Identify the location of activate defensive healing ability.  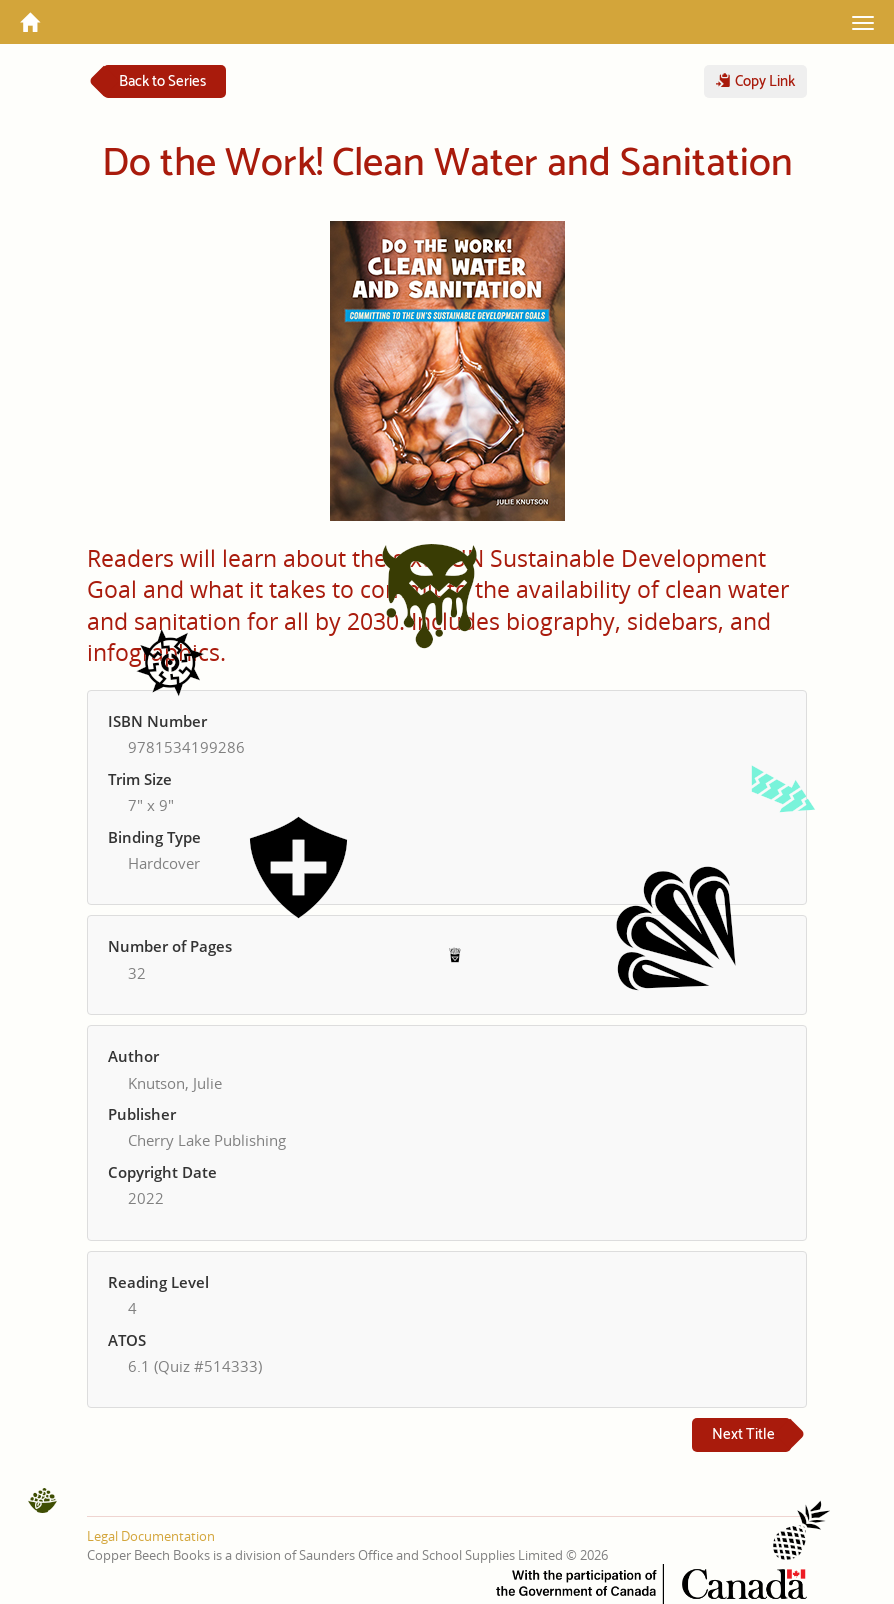
(298, 867).